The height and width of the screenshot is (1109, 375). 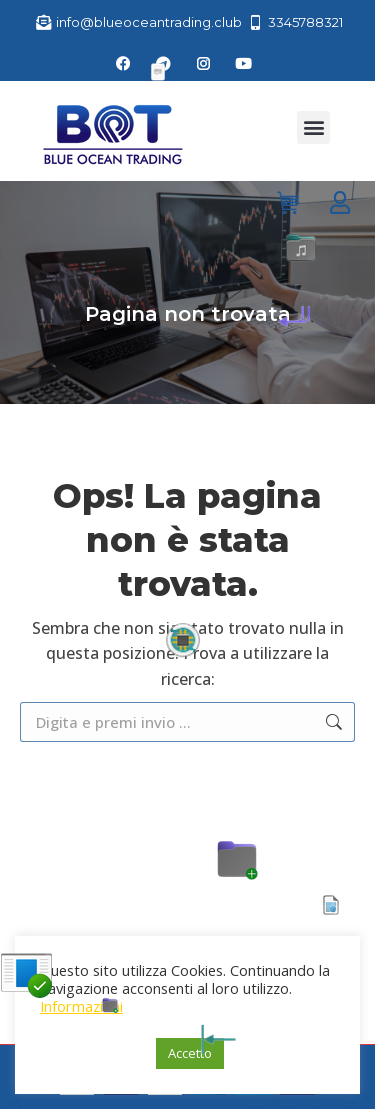 What do you see at coordinates (183, 640) in the screenshot?
I see `access firmware update settings` at bounding box center [183, 640].